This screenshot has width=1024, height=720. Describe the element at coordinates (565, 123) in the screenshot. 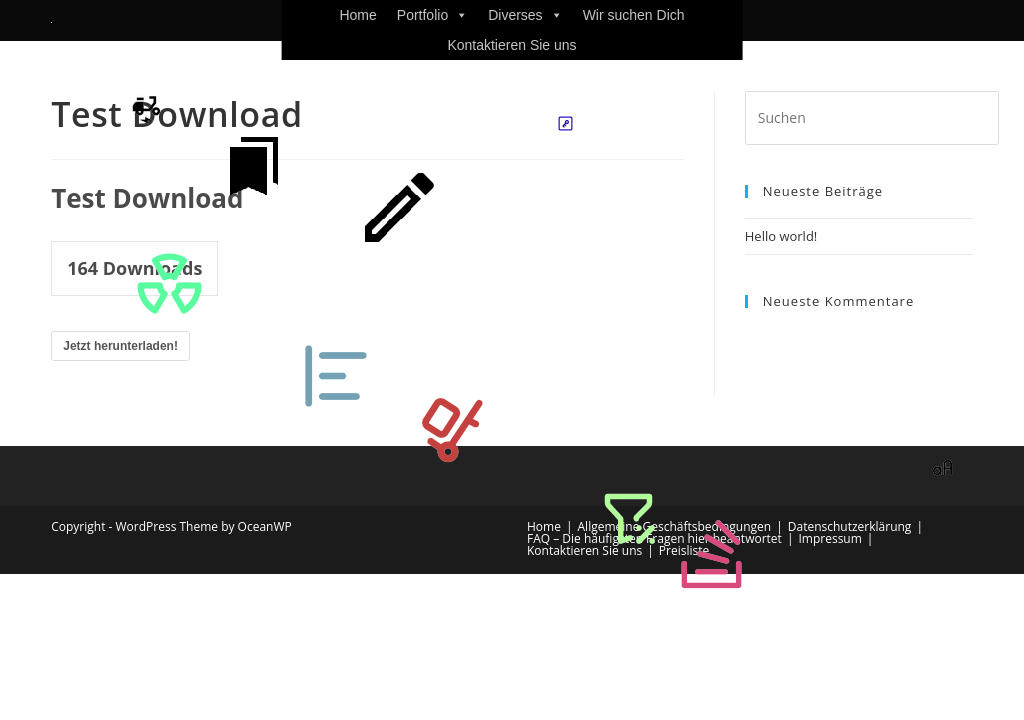

I see `access security or authentication settings` at that location.